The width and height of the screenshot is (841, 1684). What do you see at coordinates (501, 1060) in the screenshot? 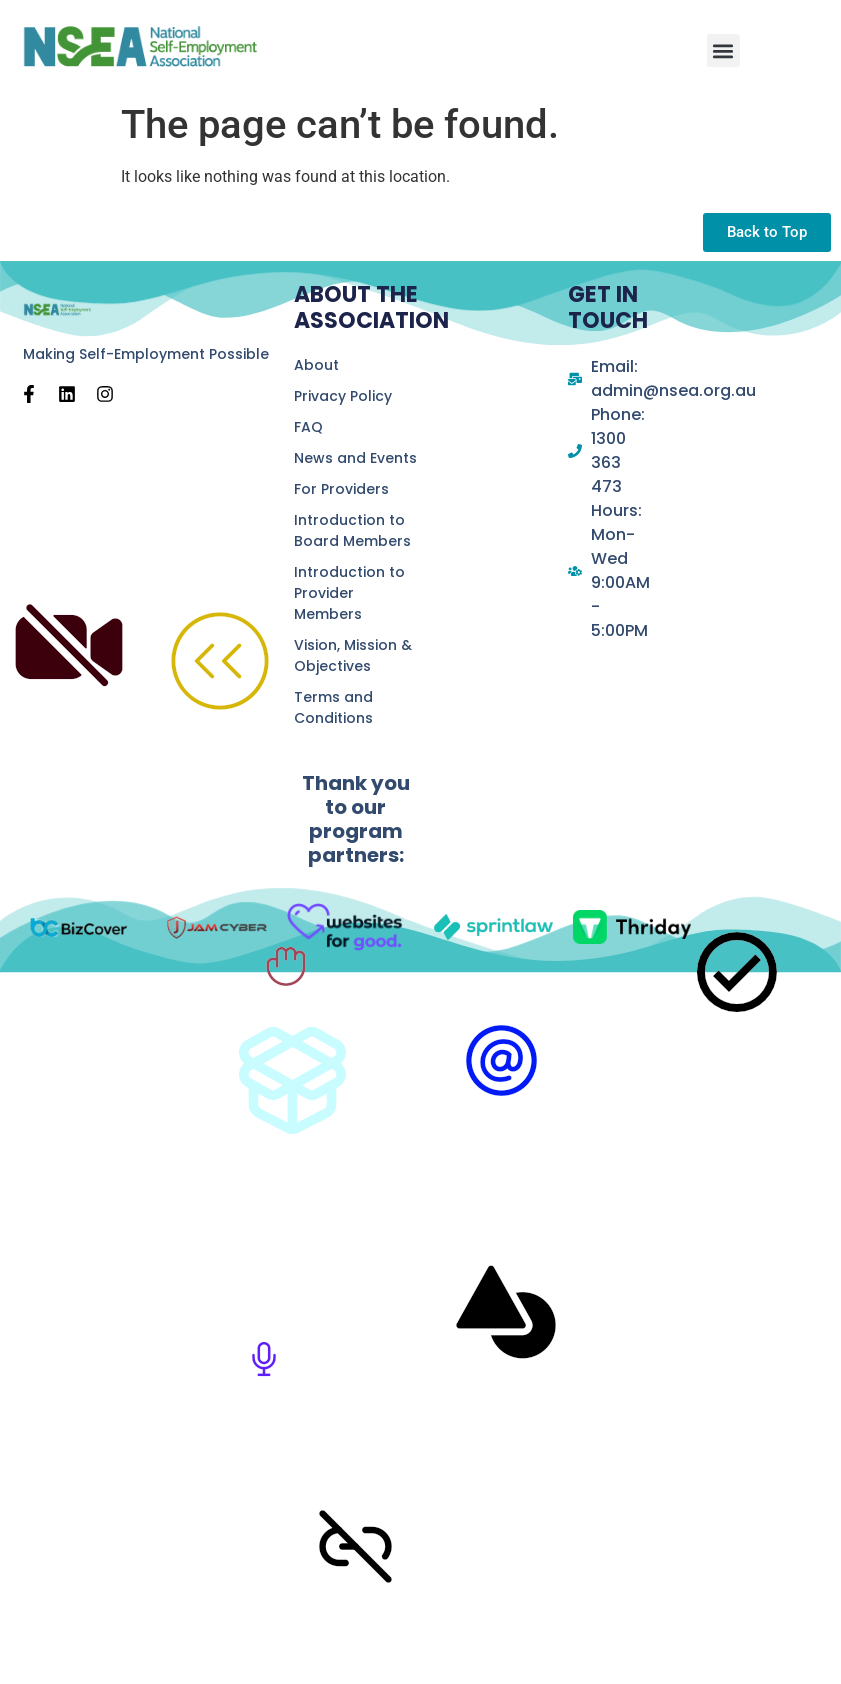
I see `mention a user or tag someone` at bounding box center [501, 1060].